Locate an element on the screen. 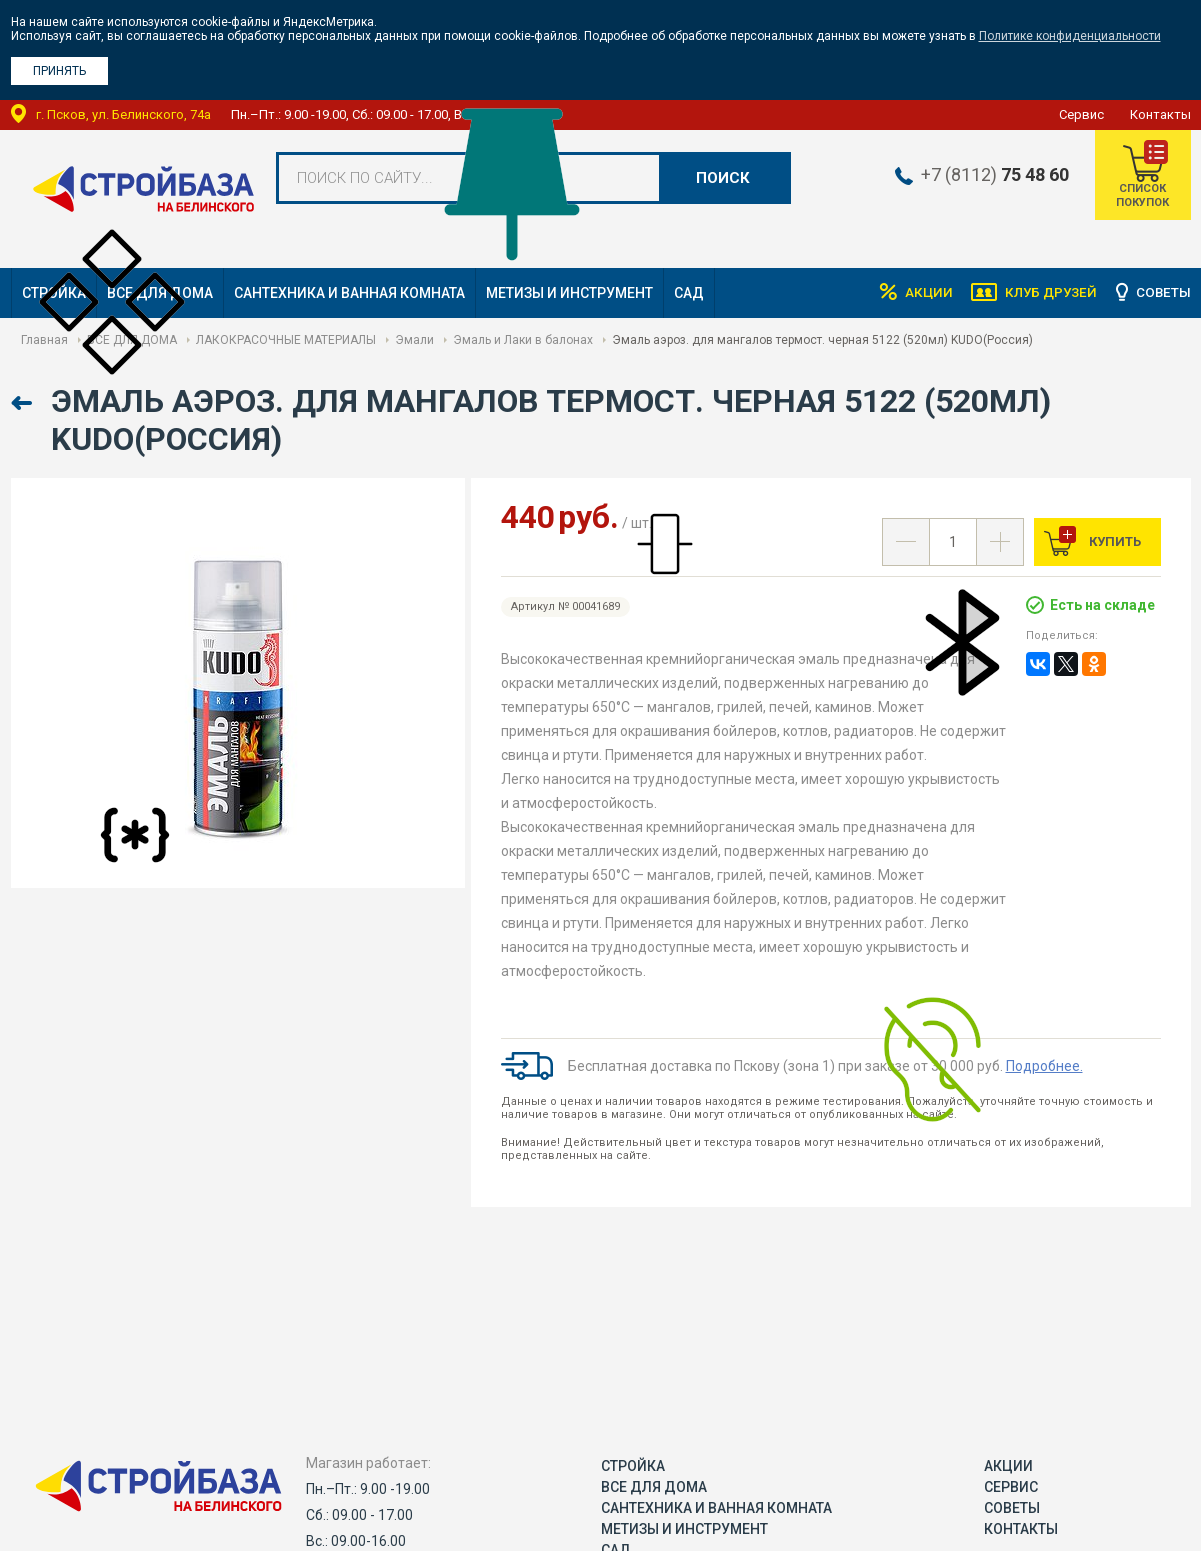 The width and height of the screenshot is (1201, 1551). decorative pattern or design element is located at coordinates (112, 302).